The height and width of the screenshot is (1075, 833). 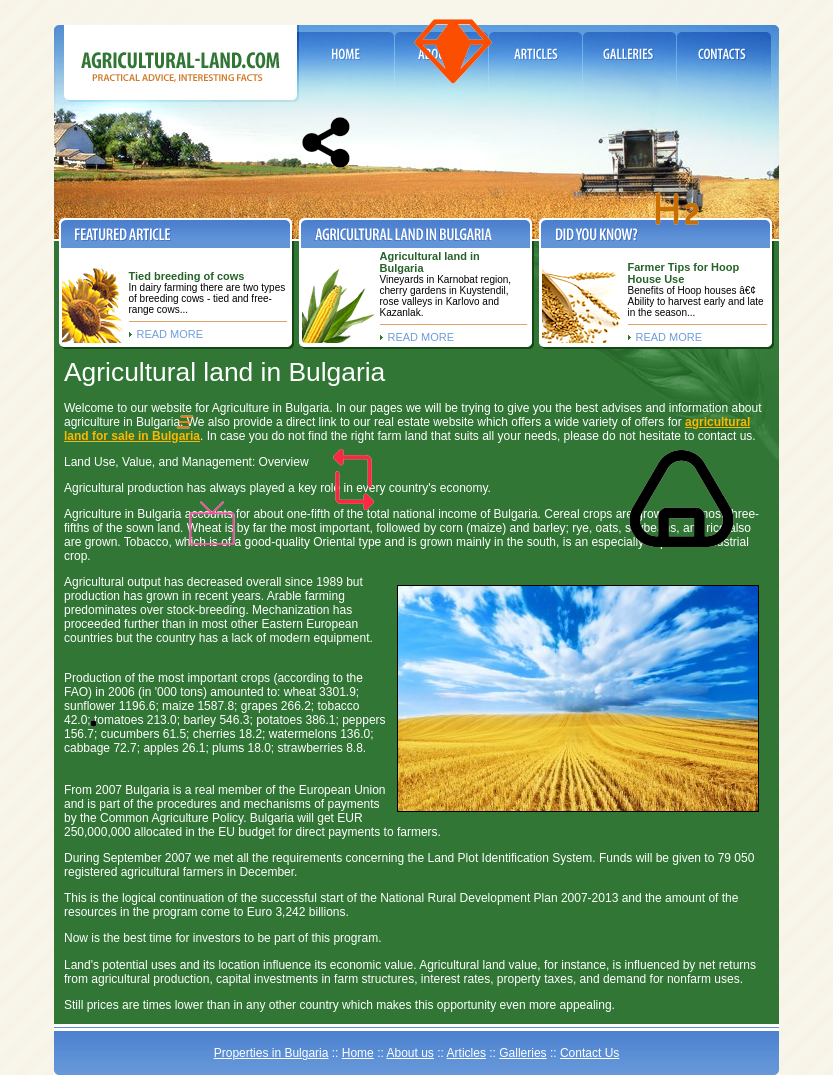 What do you see at coordinates (681, 498) in the screenshot?
I see `access food or restaurant options` at bounding box center [681, 498].